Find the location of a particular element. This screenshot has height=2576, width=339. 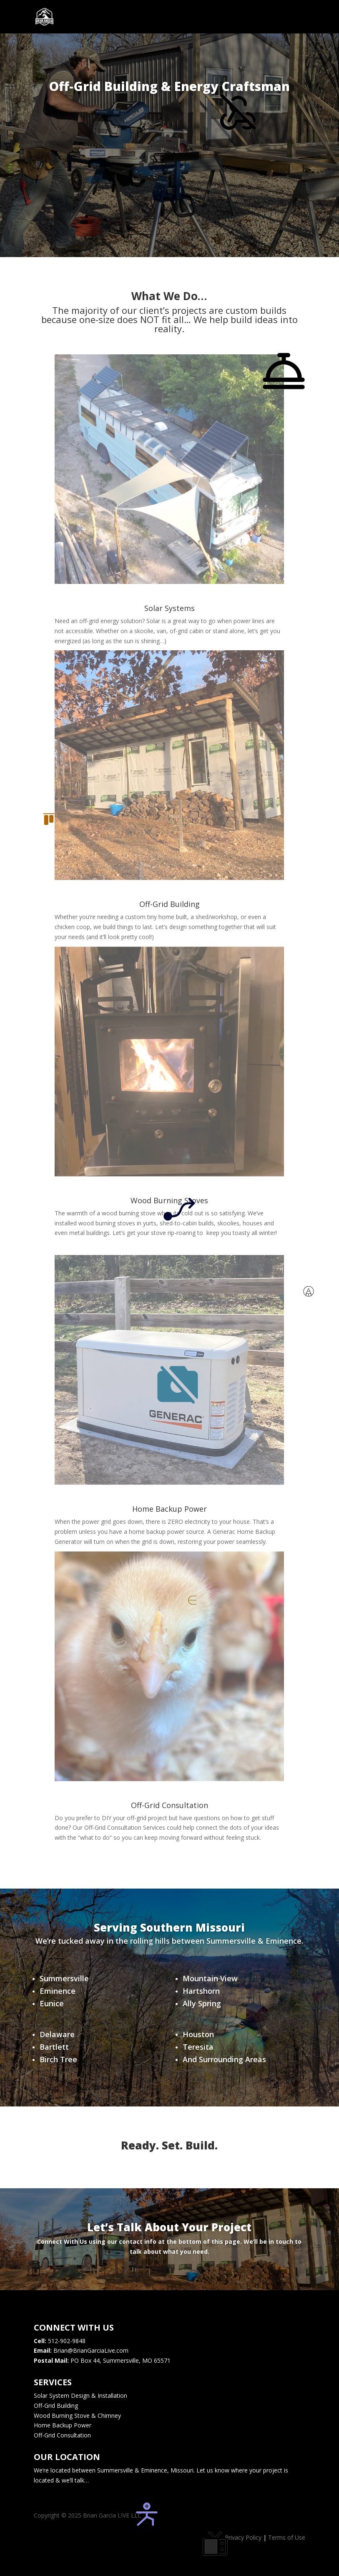

indicates a workflow or process flow direction is located at coordinates (178, 1210).